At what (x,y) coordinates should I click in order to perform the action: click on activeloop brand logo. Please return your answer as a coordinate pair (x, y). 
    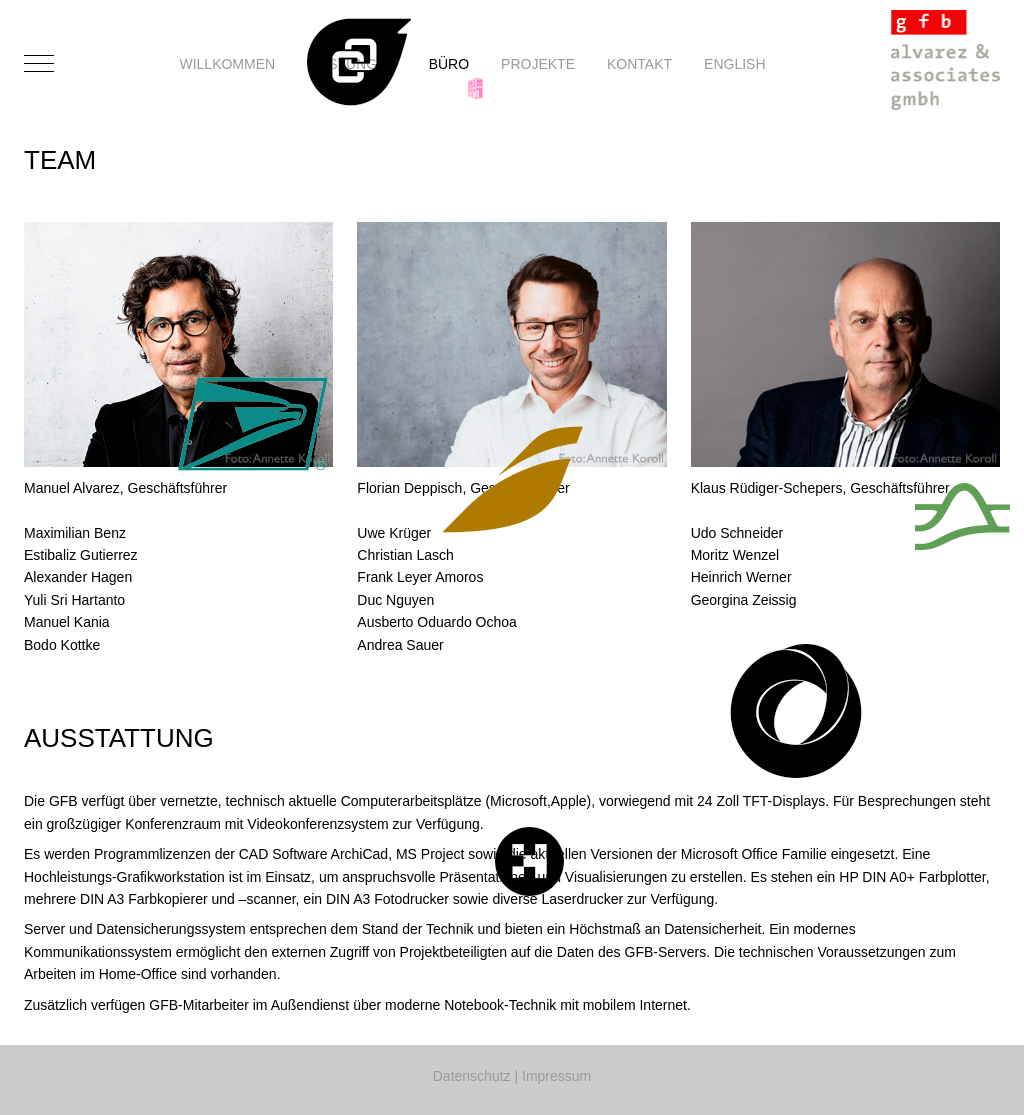
    Looking at the image, I should click on (796, 711).